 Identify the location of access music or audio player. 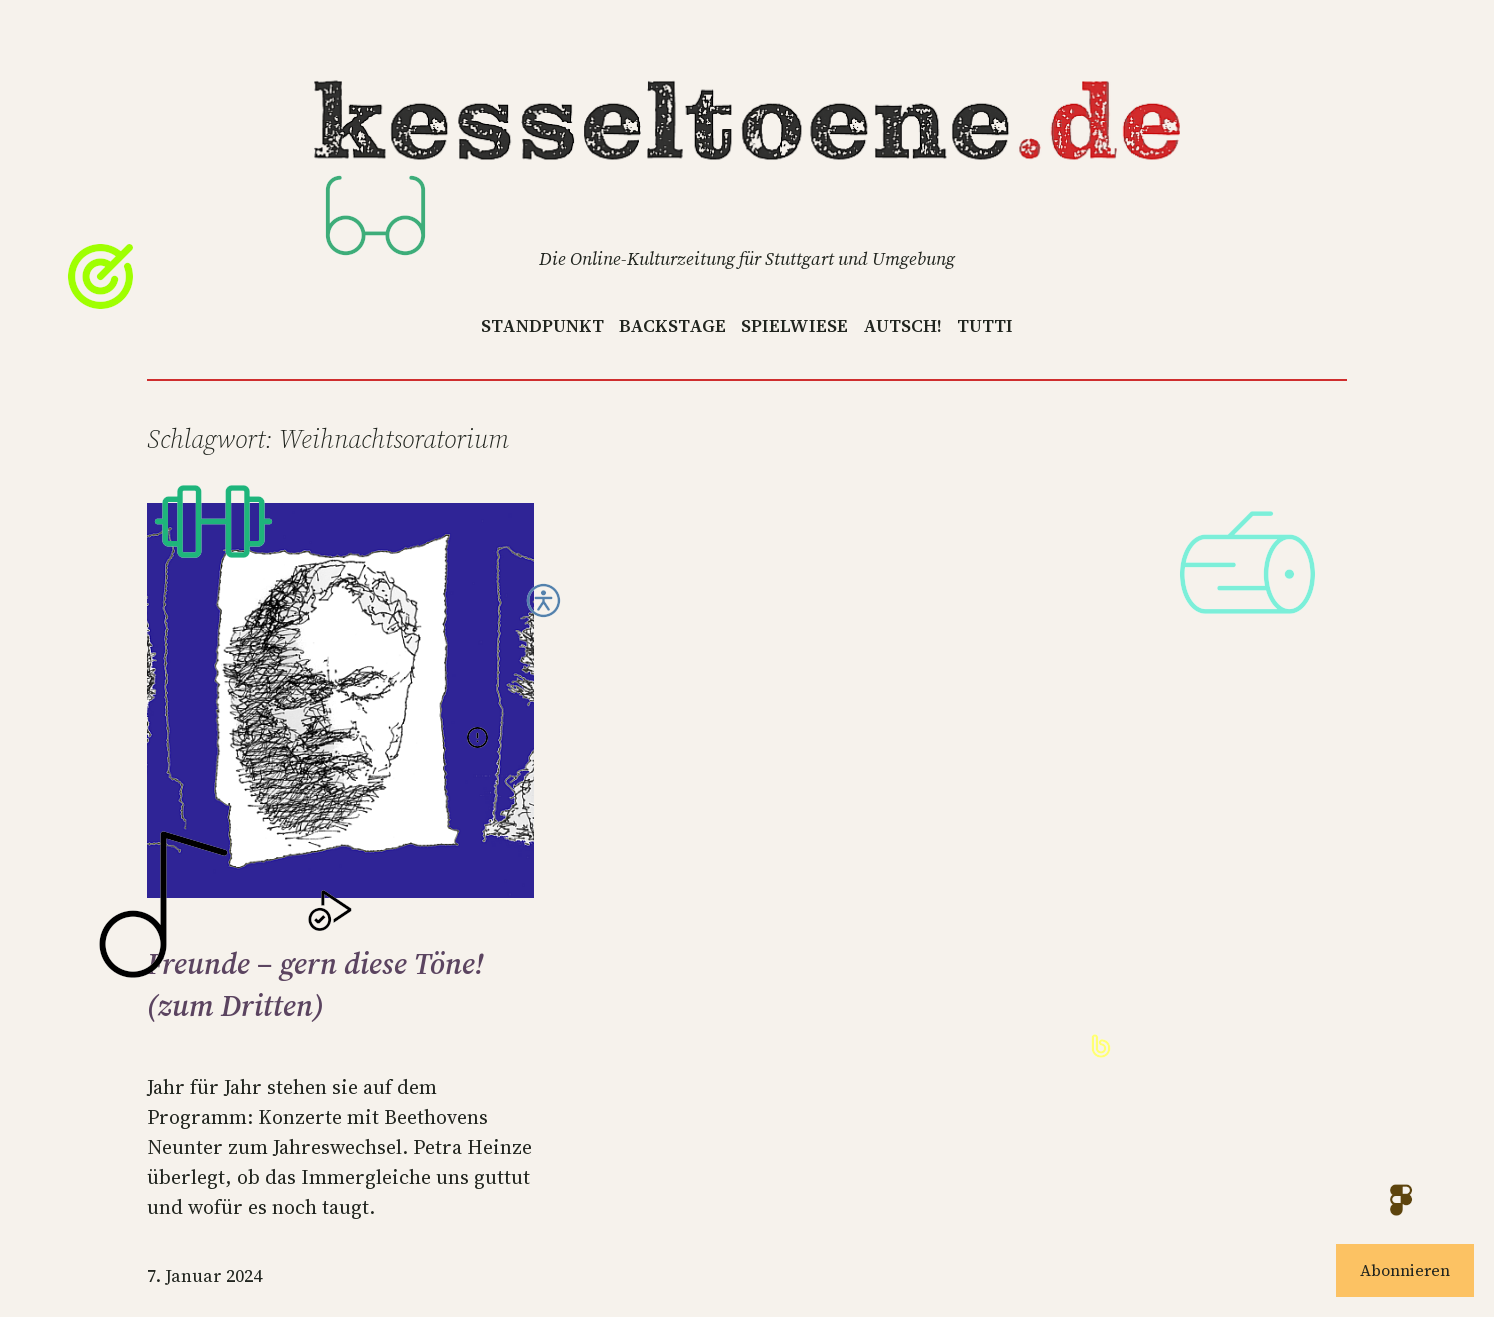
(163, 901).